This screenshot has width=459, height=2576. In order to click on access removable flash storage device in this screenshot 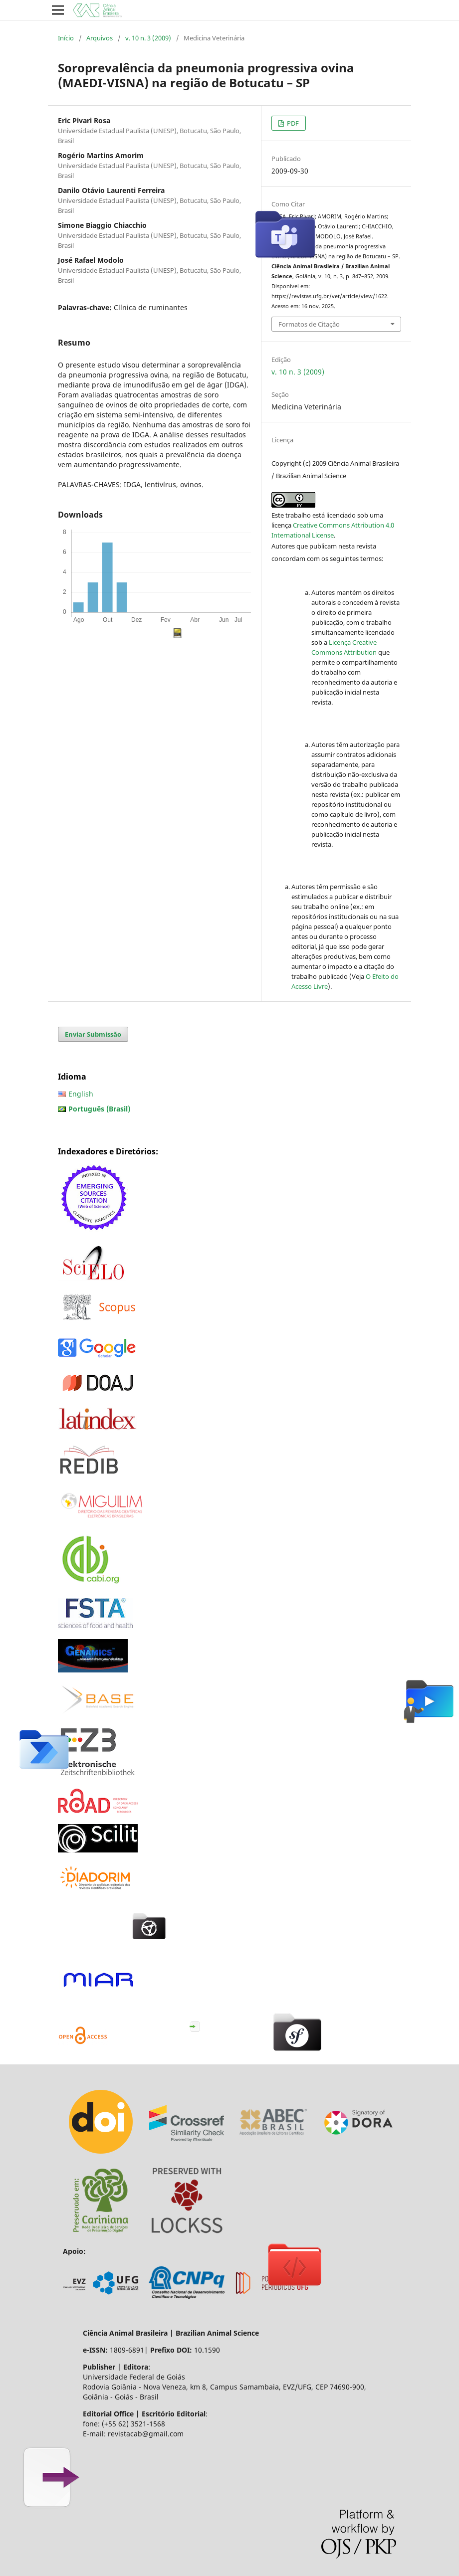, I will do `click(177, 633)`.